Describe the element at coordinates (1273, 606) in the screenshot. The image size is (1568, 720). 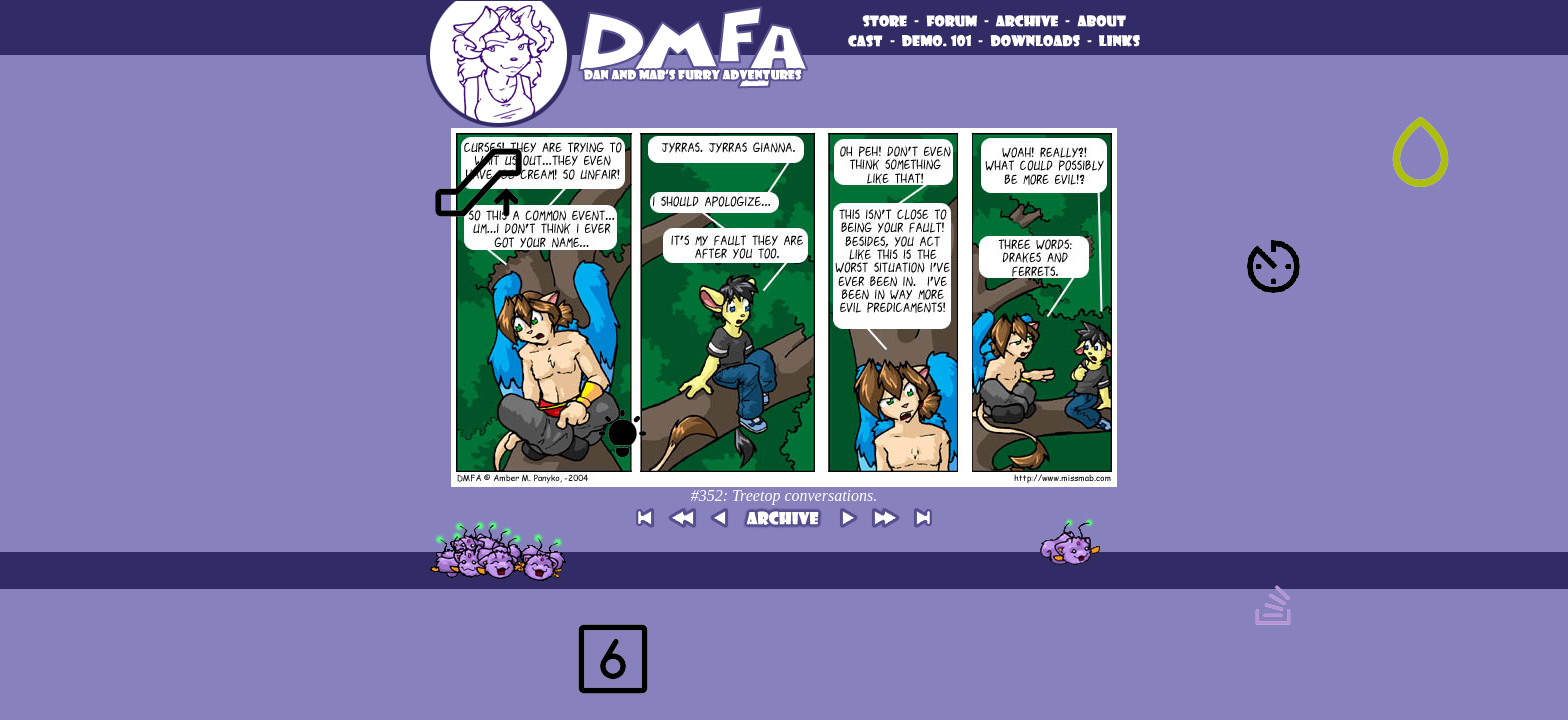
I see `visit stack overflow for programming help` at that location.